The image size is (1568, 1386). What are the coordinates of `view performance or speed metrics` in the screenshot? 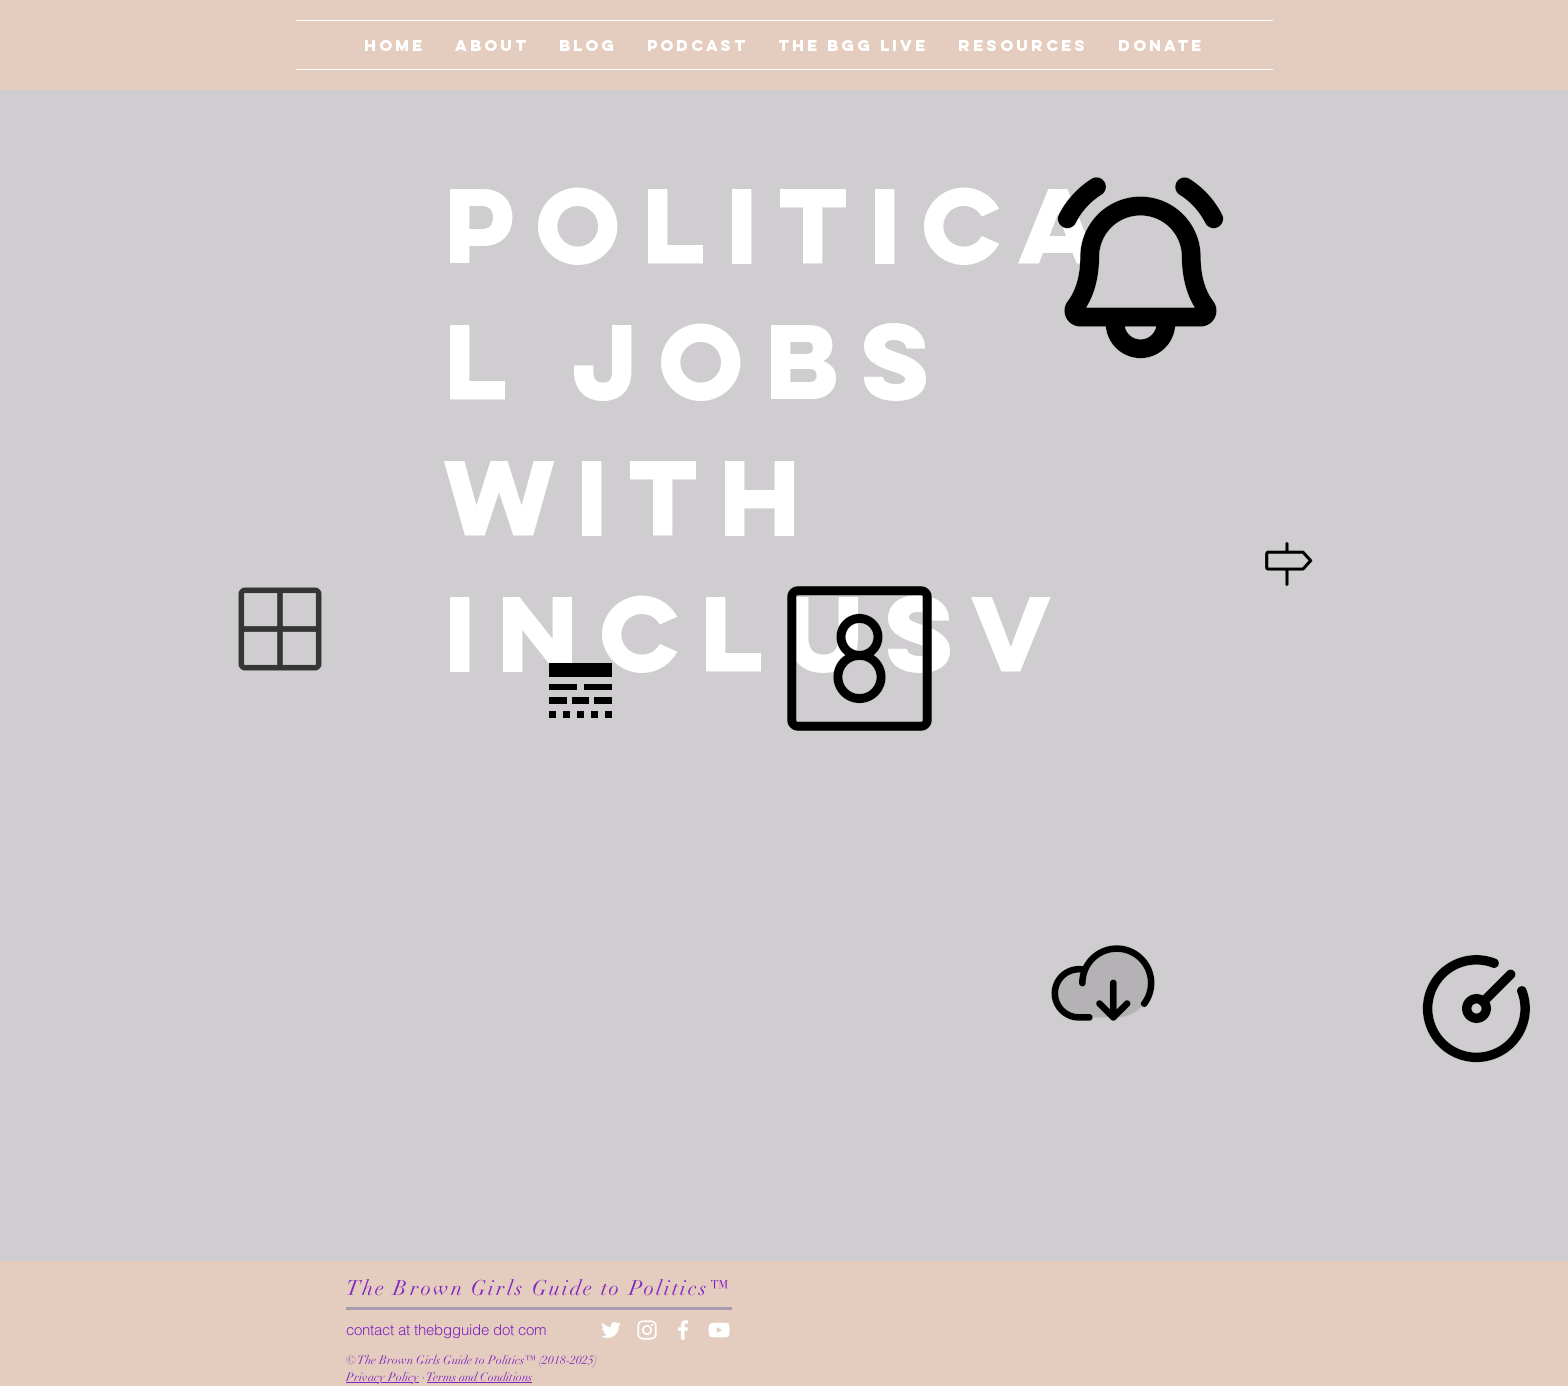 It's located at (1476, 1008).